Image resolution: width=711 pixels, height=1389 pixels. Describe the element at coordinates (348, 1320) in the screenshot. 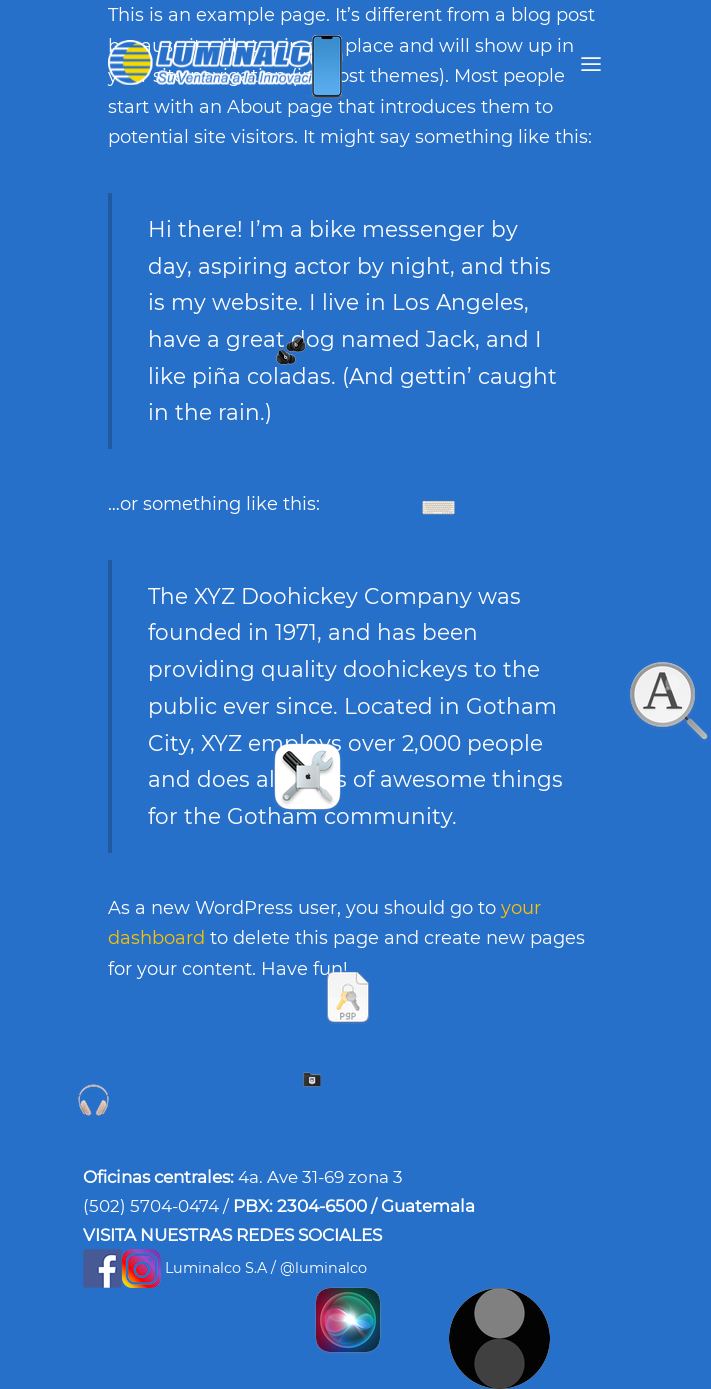

I see `open siri voice assistant settings` at that location.